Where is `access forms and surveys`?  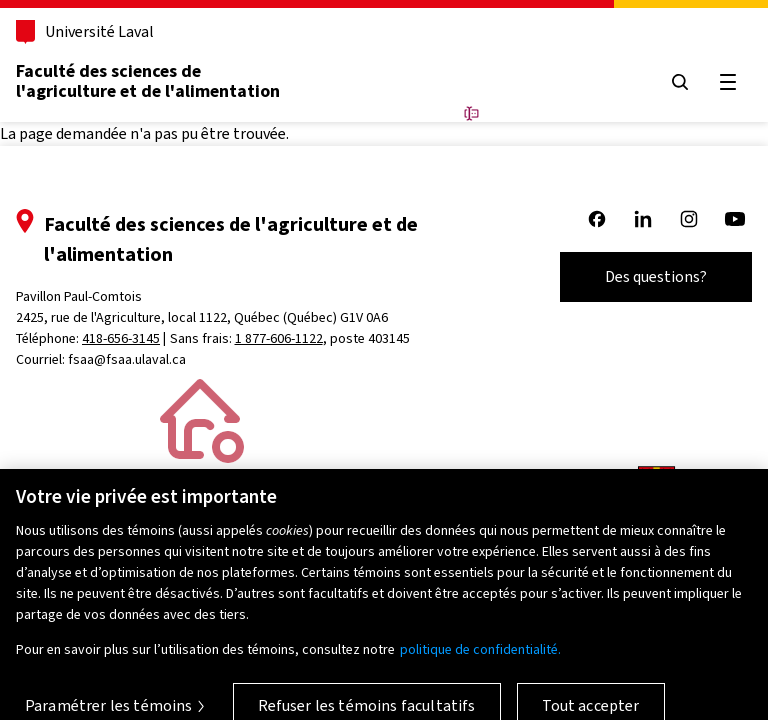 access forms and surveys is located at coordinates (471, 113).